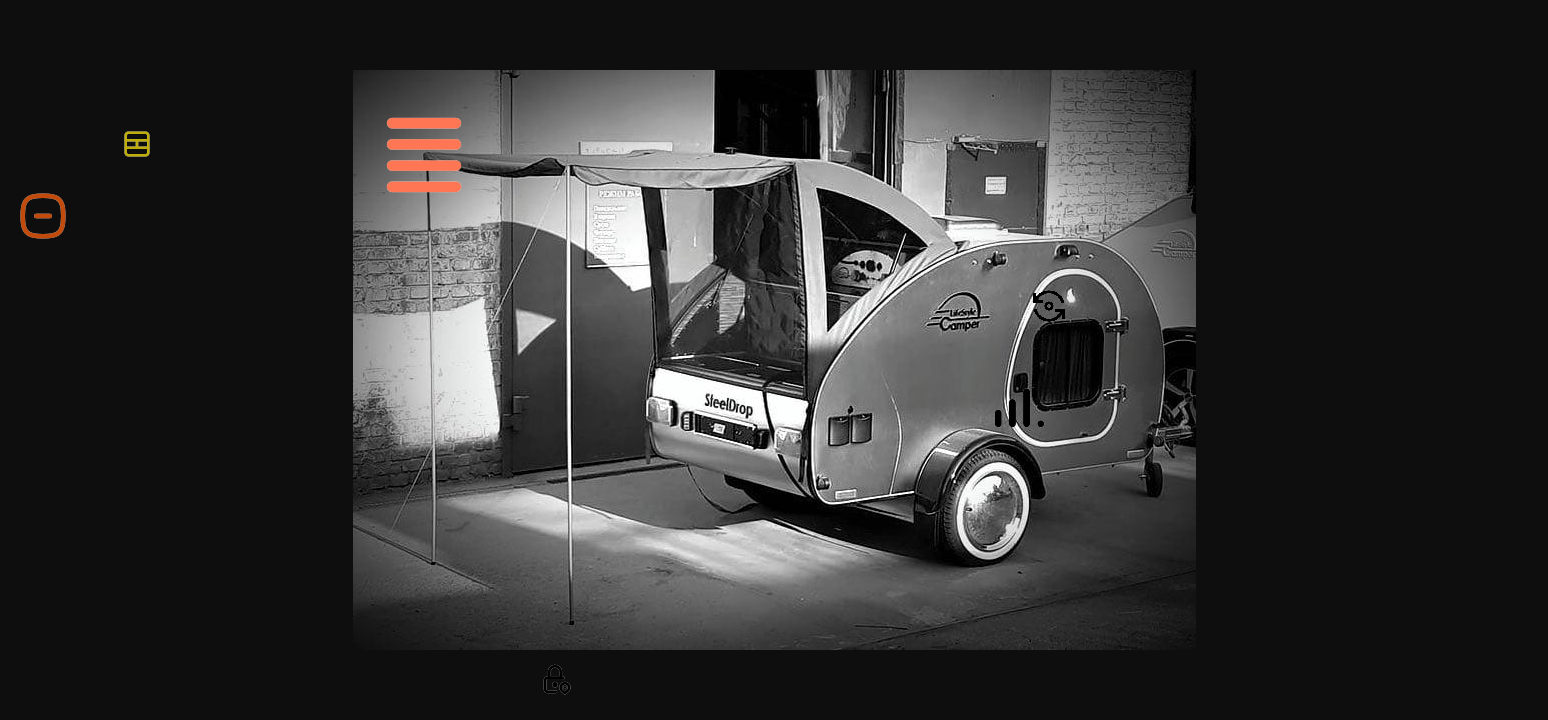 This screenshot has height=720, width=1548. What do you see at coordinates (555, 679) in the screenshot?
I see `set a location-based lock or security trigger` at bounding box center [555, 679].